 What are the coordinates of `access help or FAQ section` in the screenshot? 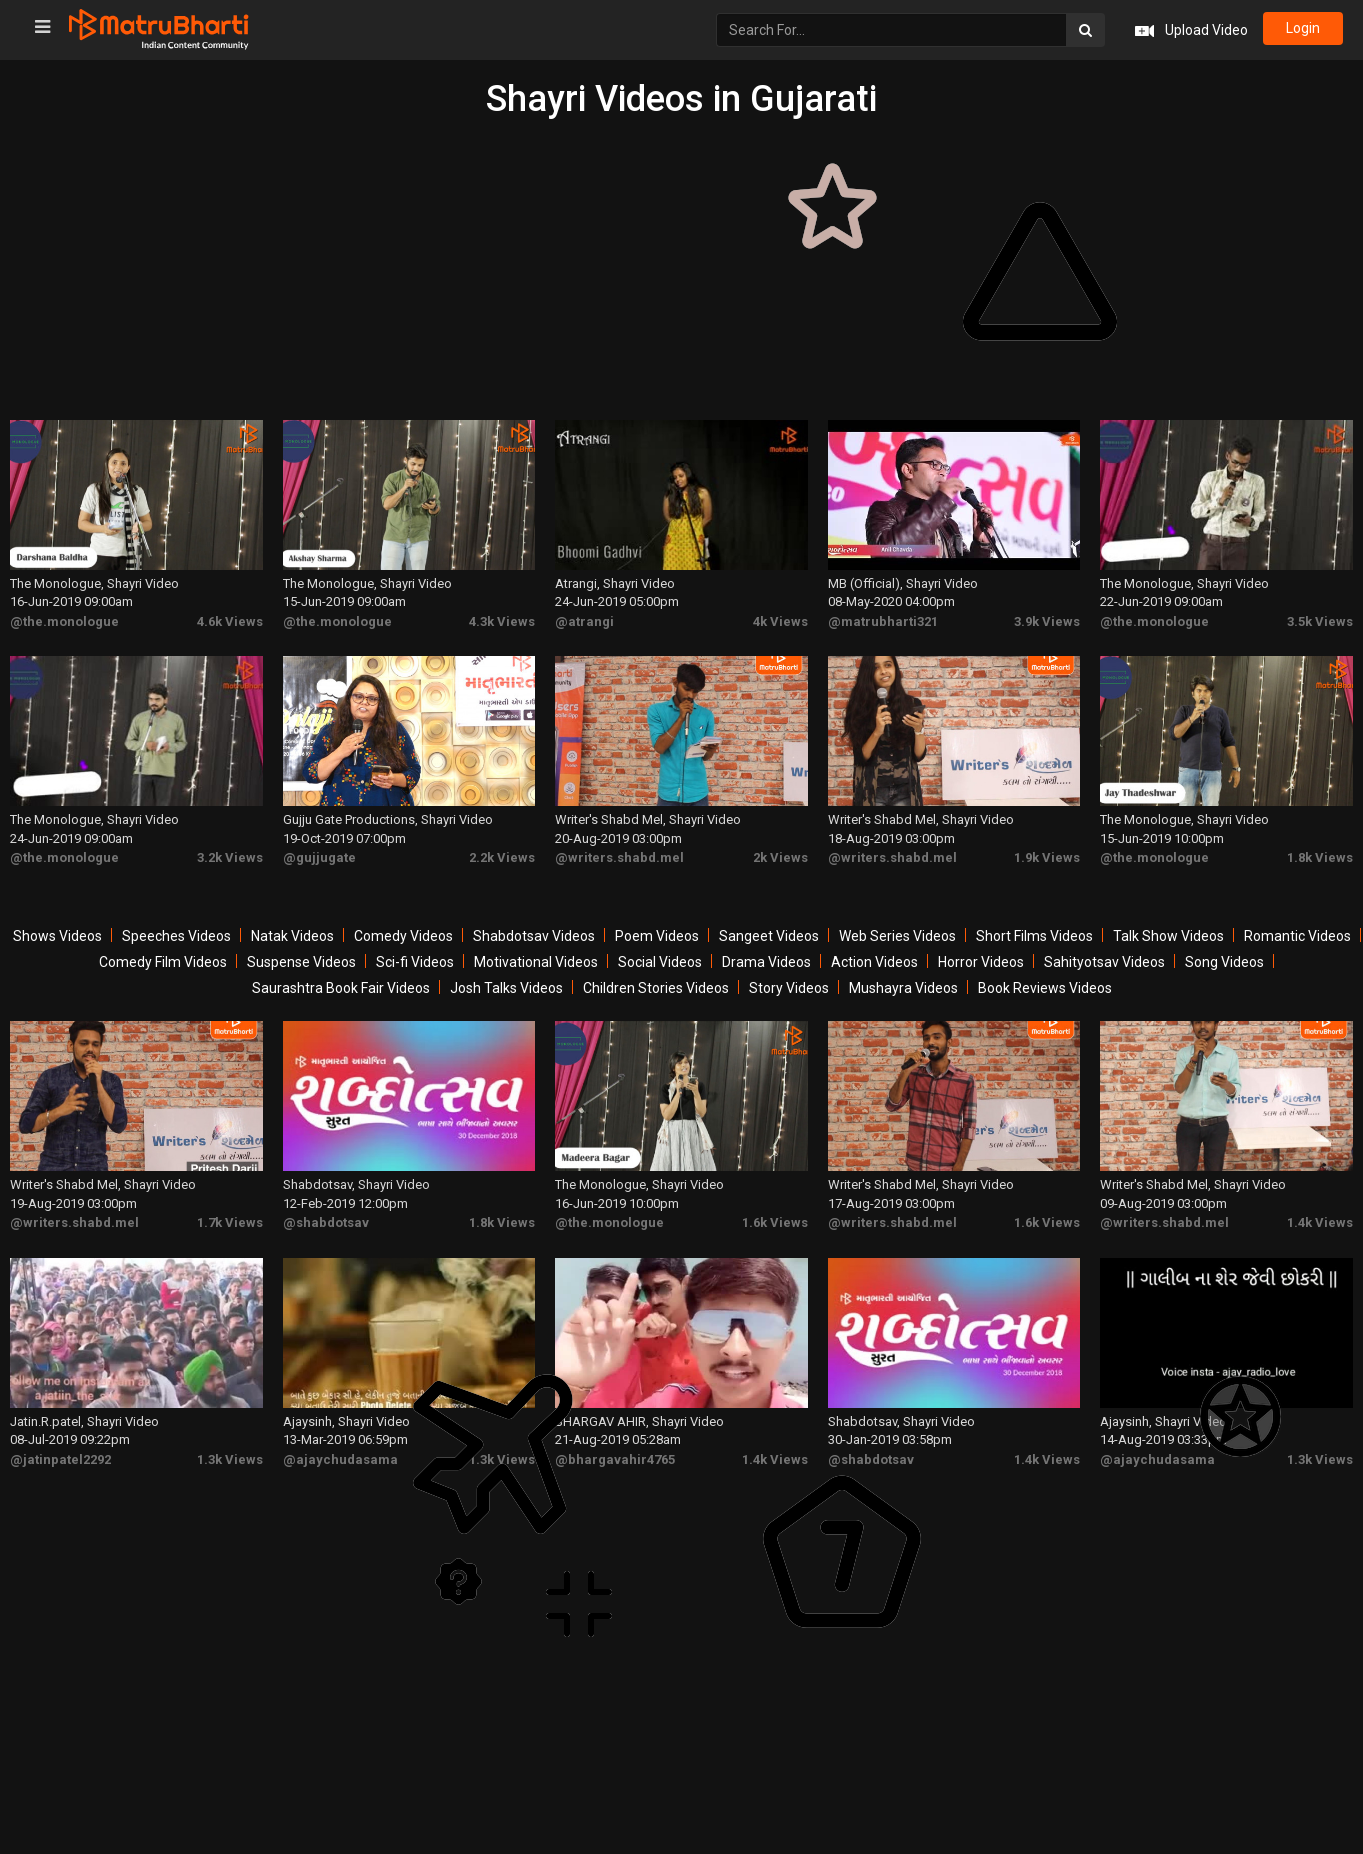 It's located at (458, 1581).